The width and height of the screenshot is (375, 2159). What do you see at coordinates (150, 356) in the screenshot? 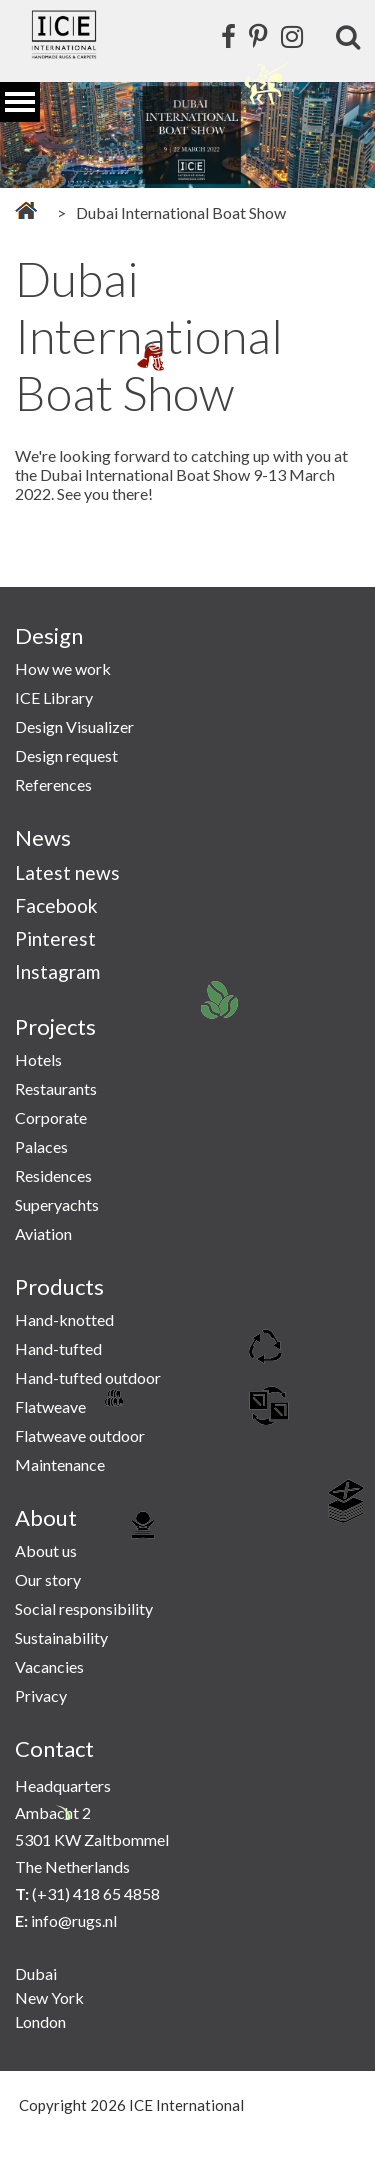
I see `select roman soldier or centurion character class` at bounding box center [150, 356].